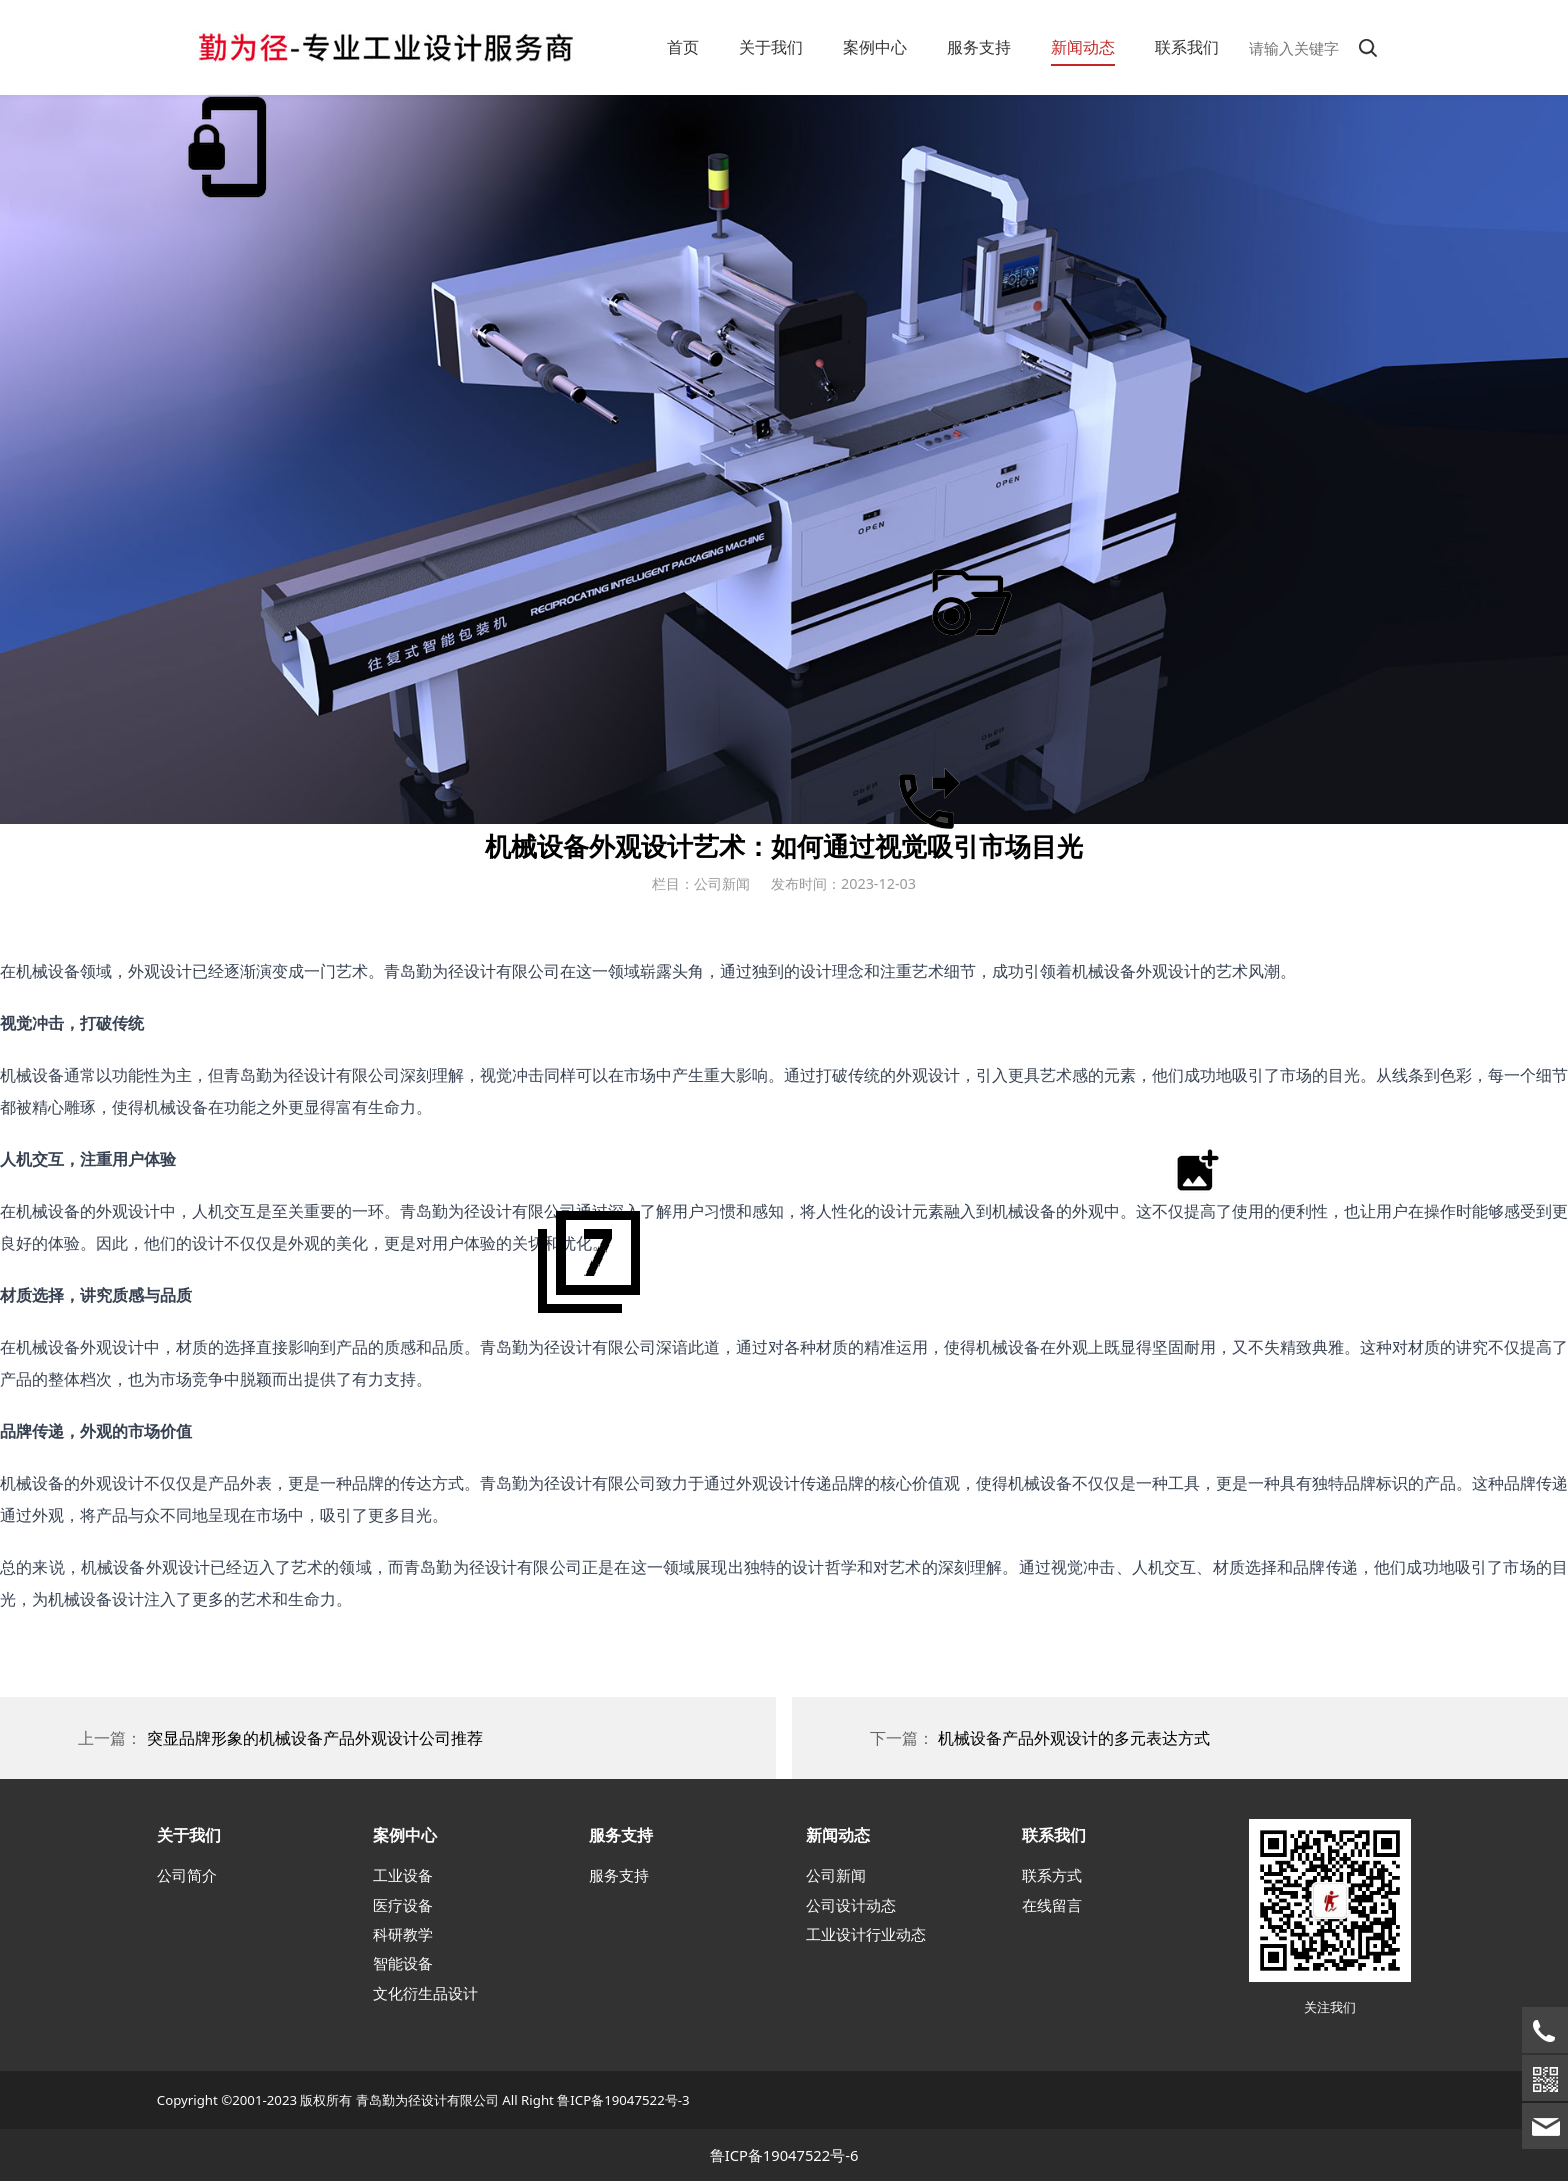  Describe the element at coordinates (926, 801) in the screenshot. I see `call forwarding is enabled` at that location.